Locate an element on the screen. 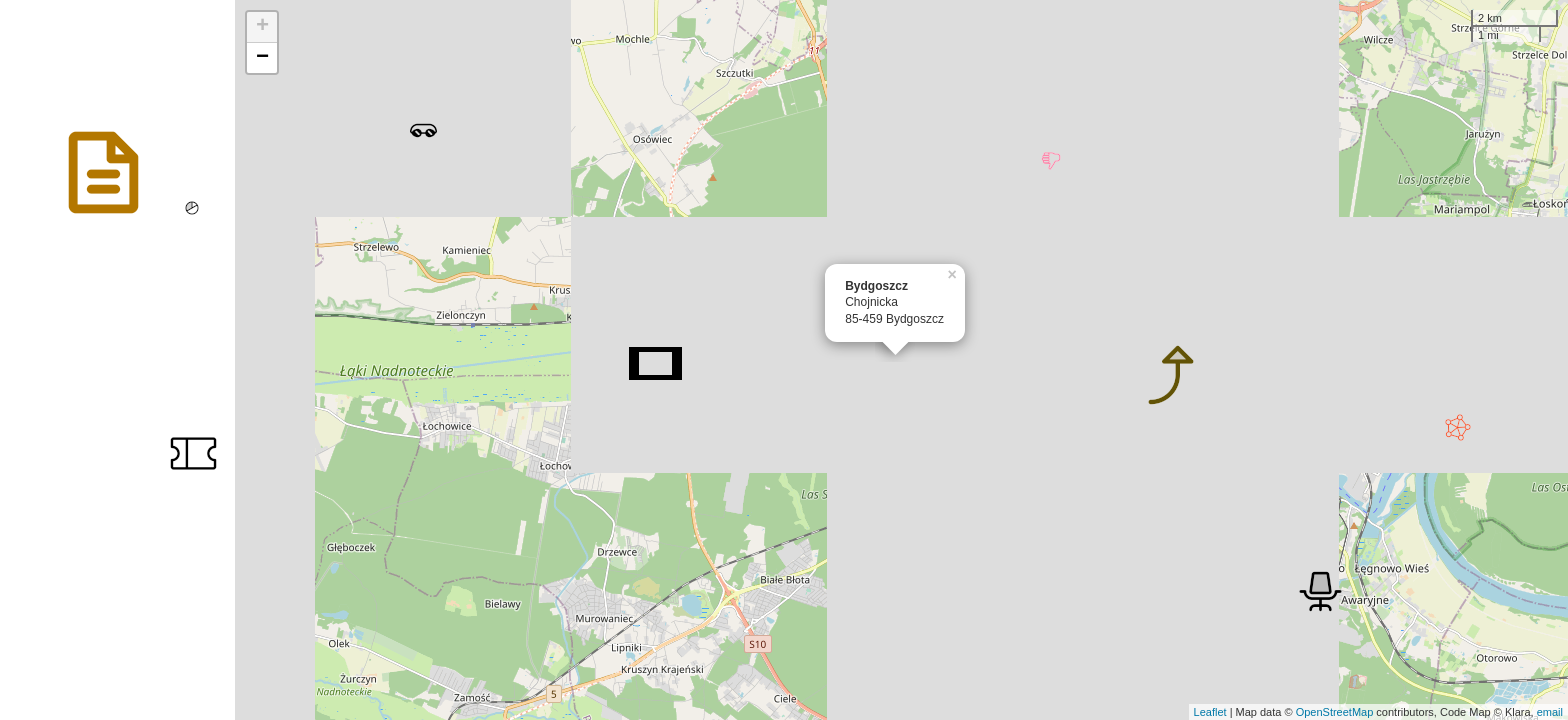 Image resolution: width=1568 pixels, height=720 pixels. access fediverse or federated social networks is located at coordinates (1457, 427).